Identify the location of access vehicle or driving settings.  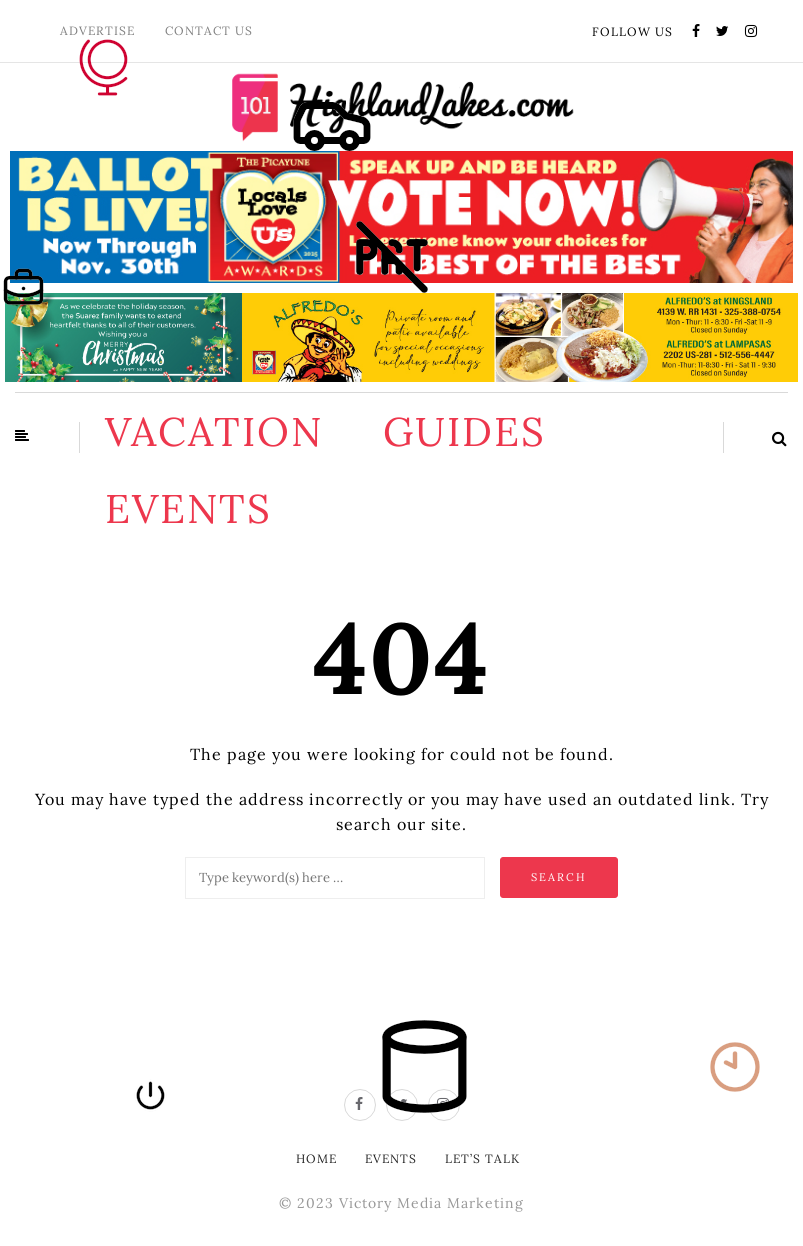
(332, 123).